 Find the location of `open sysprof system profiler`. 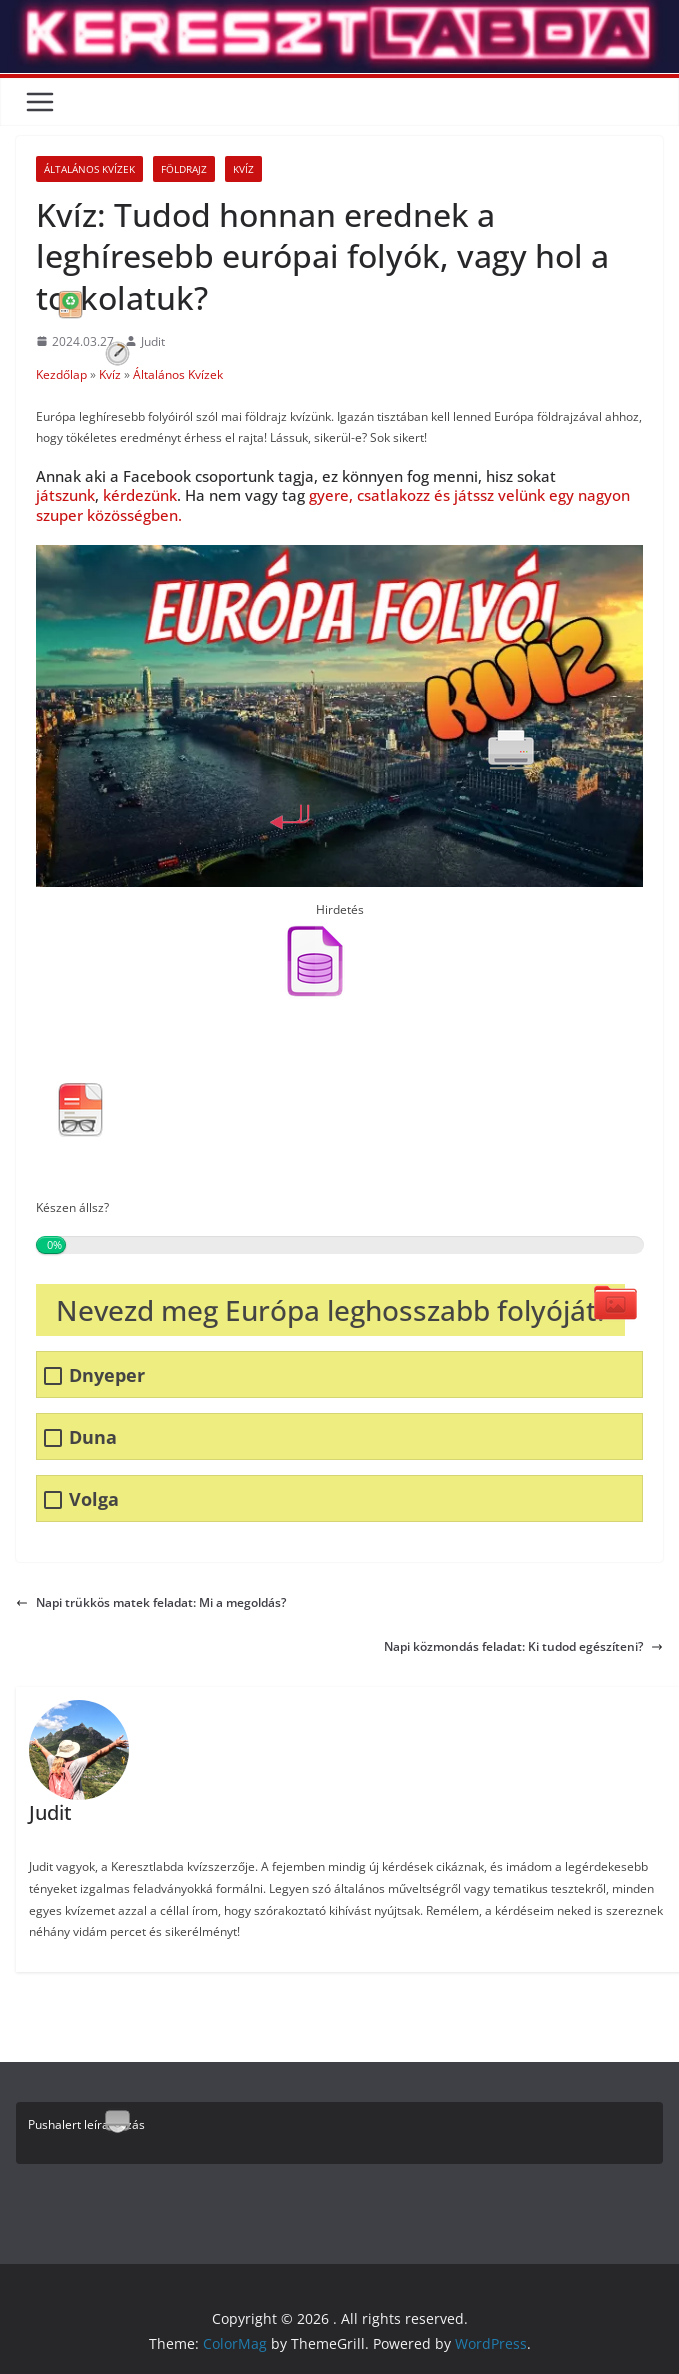

open sysprof system profiler is located at coordinates (117, 353).